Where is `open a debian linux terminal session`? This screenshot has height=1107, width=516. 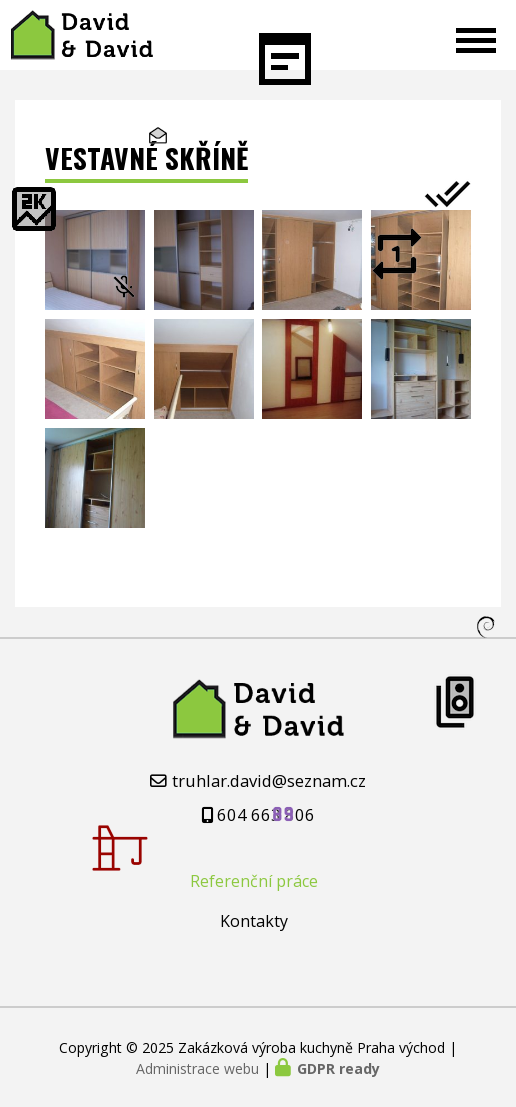 open a debian linux terminal session is located at coordinates (488, 627).